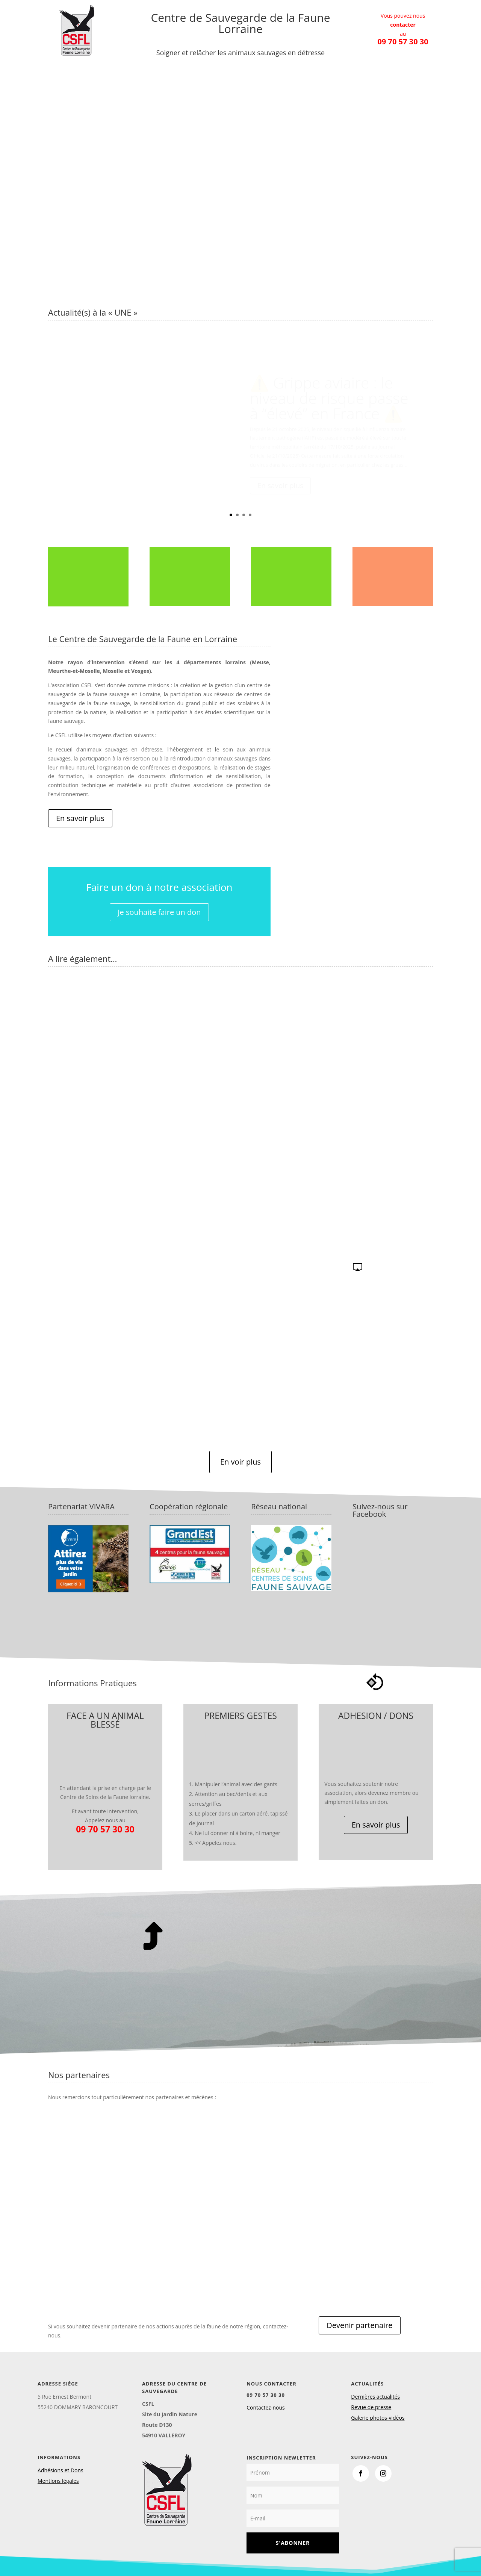  I want to click on move item up one level, so click(154, 1936).